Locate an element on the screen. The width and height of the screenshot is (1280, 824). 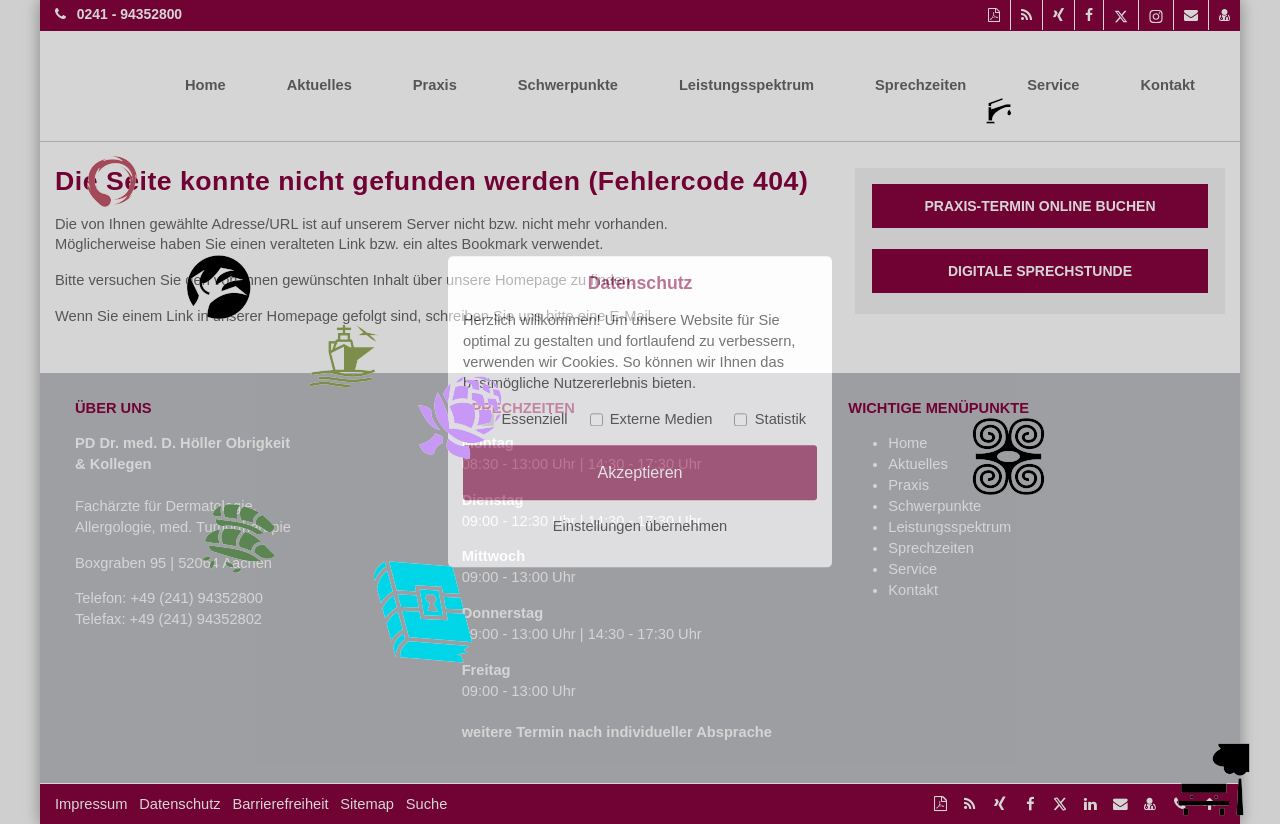
dwennimmen adinkra symbol representing humility and strength is located at coordinates (1008, 456).